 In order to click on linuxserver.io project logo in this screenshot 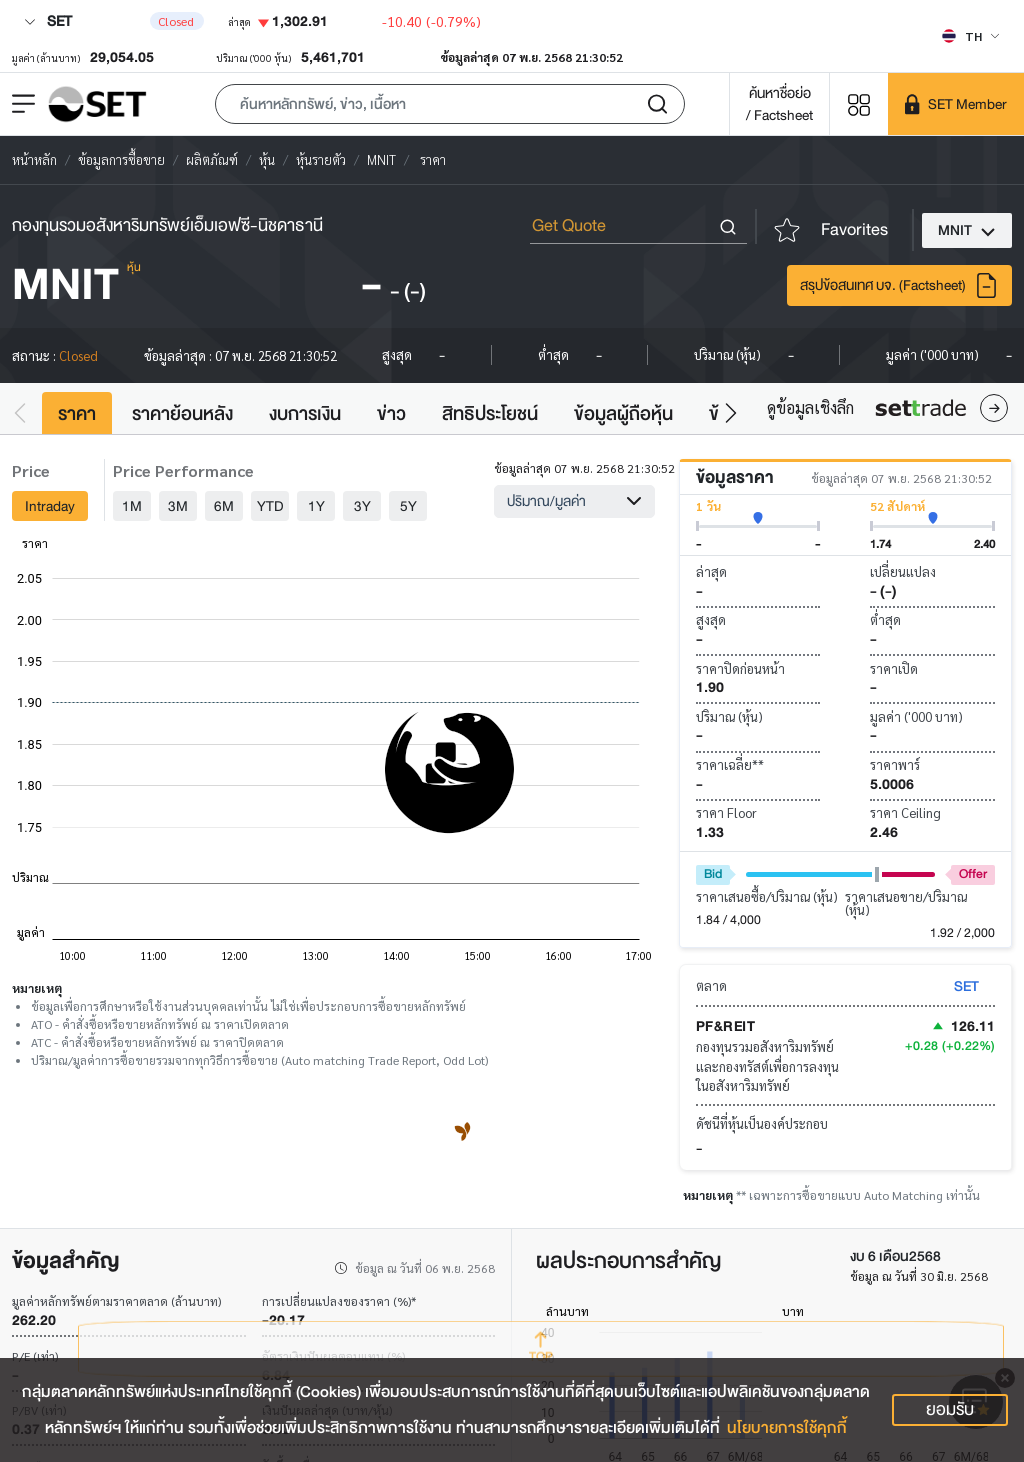, I will do `click(449, 772)`.